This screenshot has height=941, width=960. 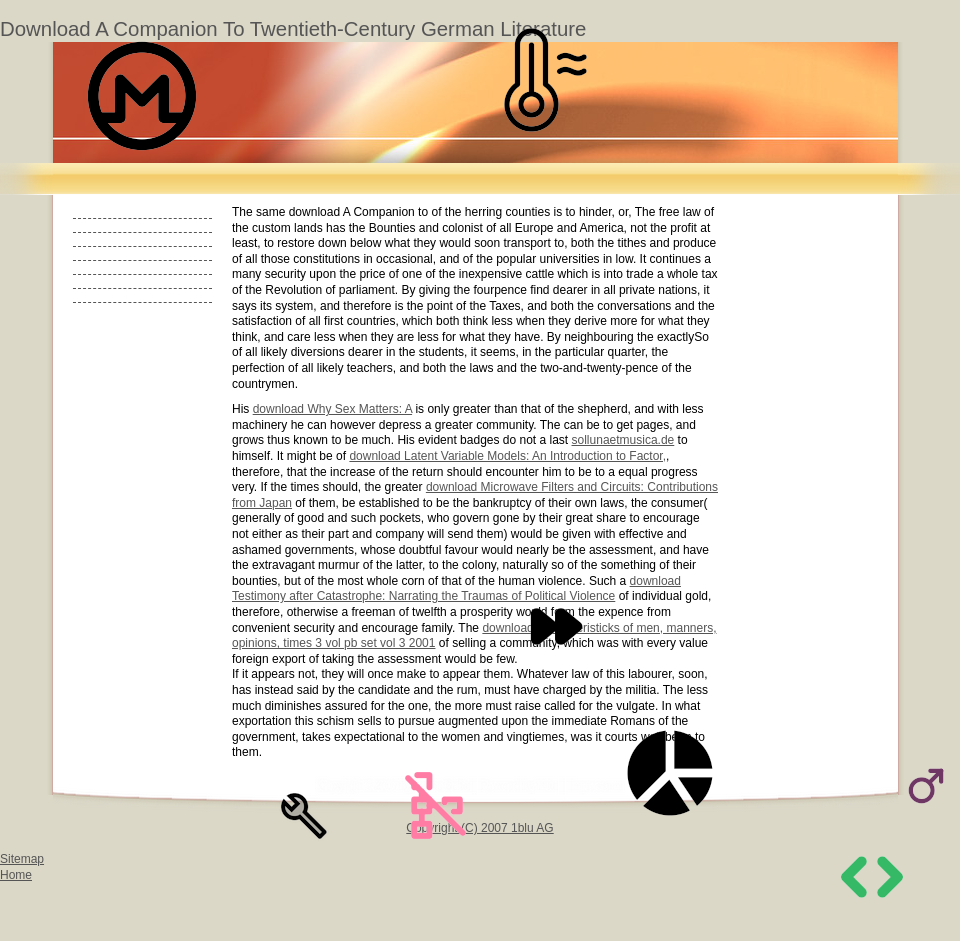 What do you see at coordinates (872, 877) in the screenshot?
I see `adjust horizontal positioning` at bounding box center [872, 877].